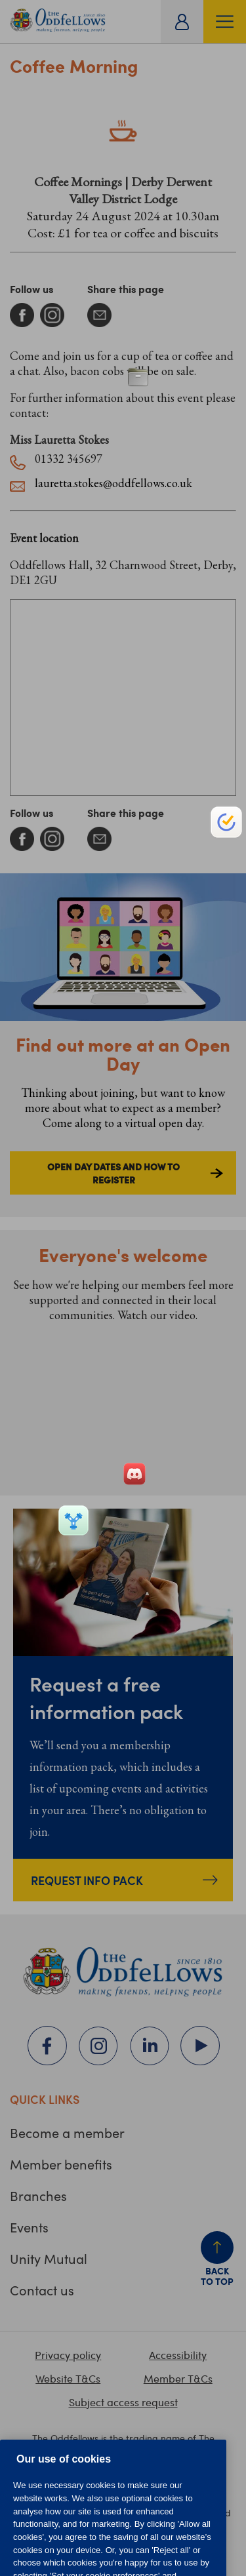  What do you see at coordinates (73, 1520) in the screenshot?
I see `open junction app for choosing which app opens links` at bounding box center [73, 1520].